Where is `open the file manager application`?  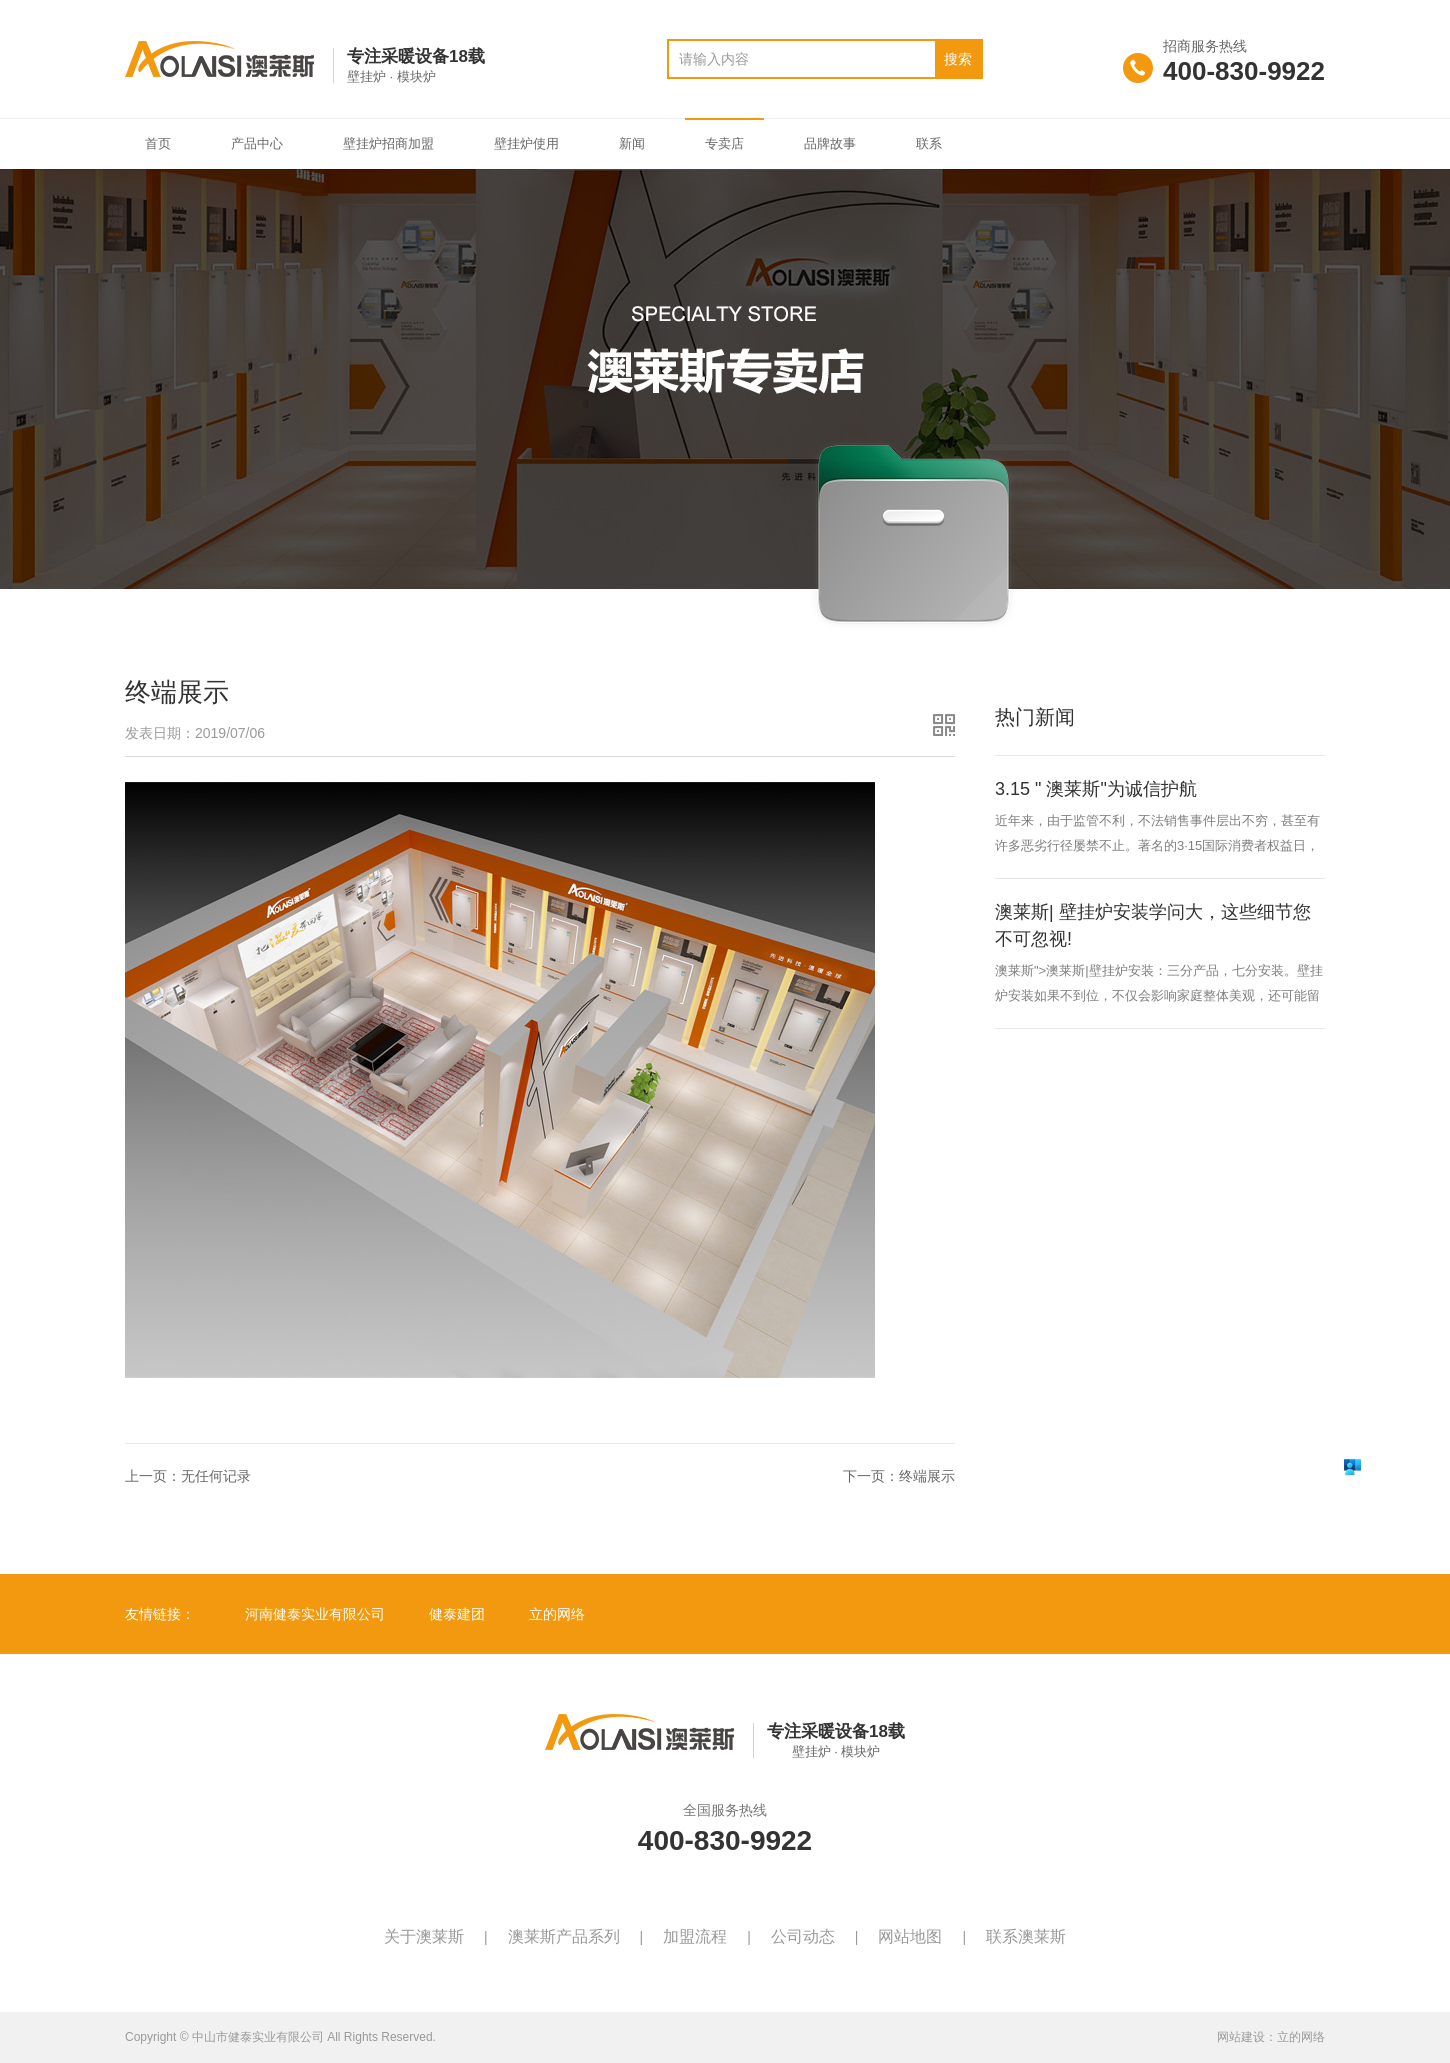
open the file manager application is located at coordinates (913, 533).